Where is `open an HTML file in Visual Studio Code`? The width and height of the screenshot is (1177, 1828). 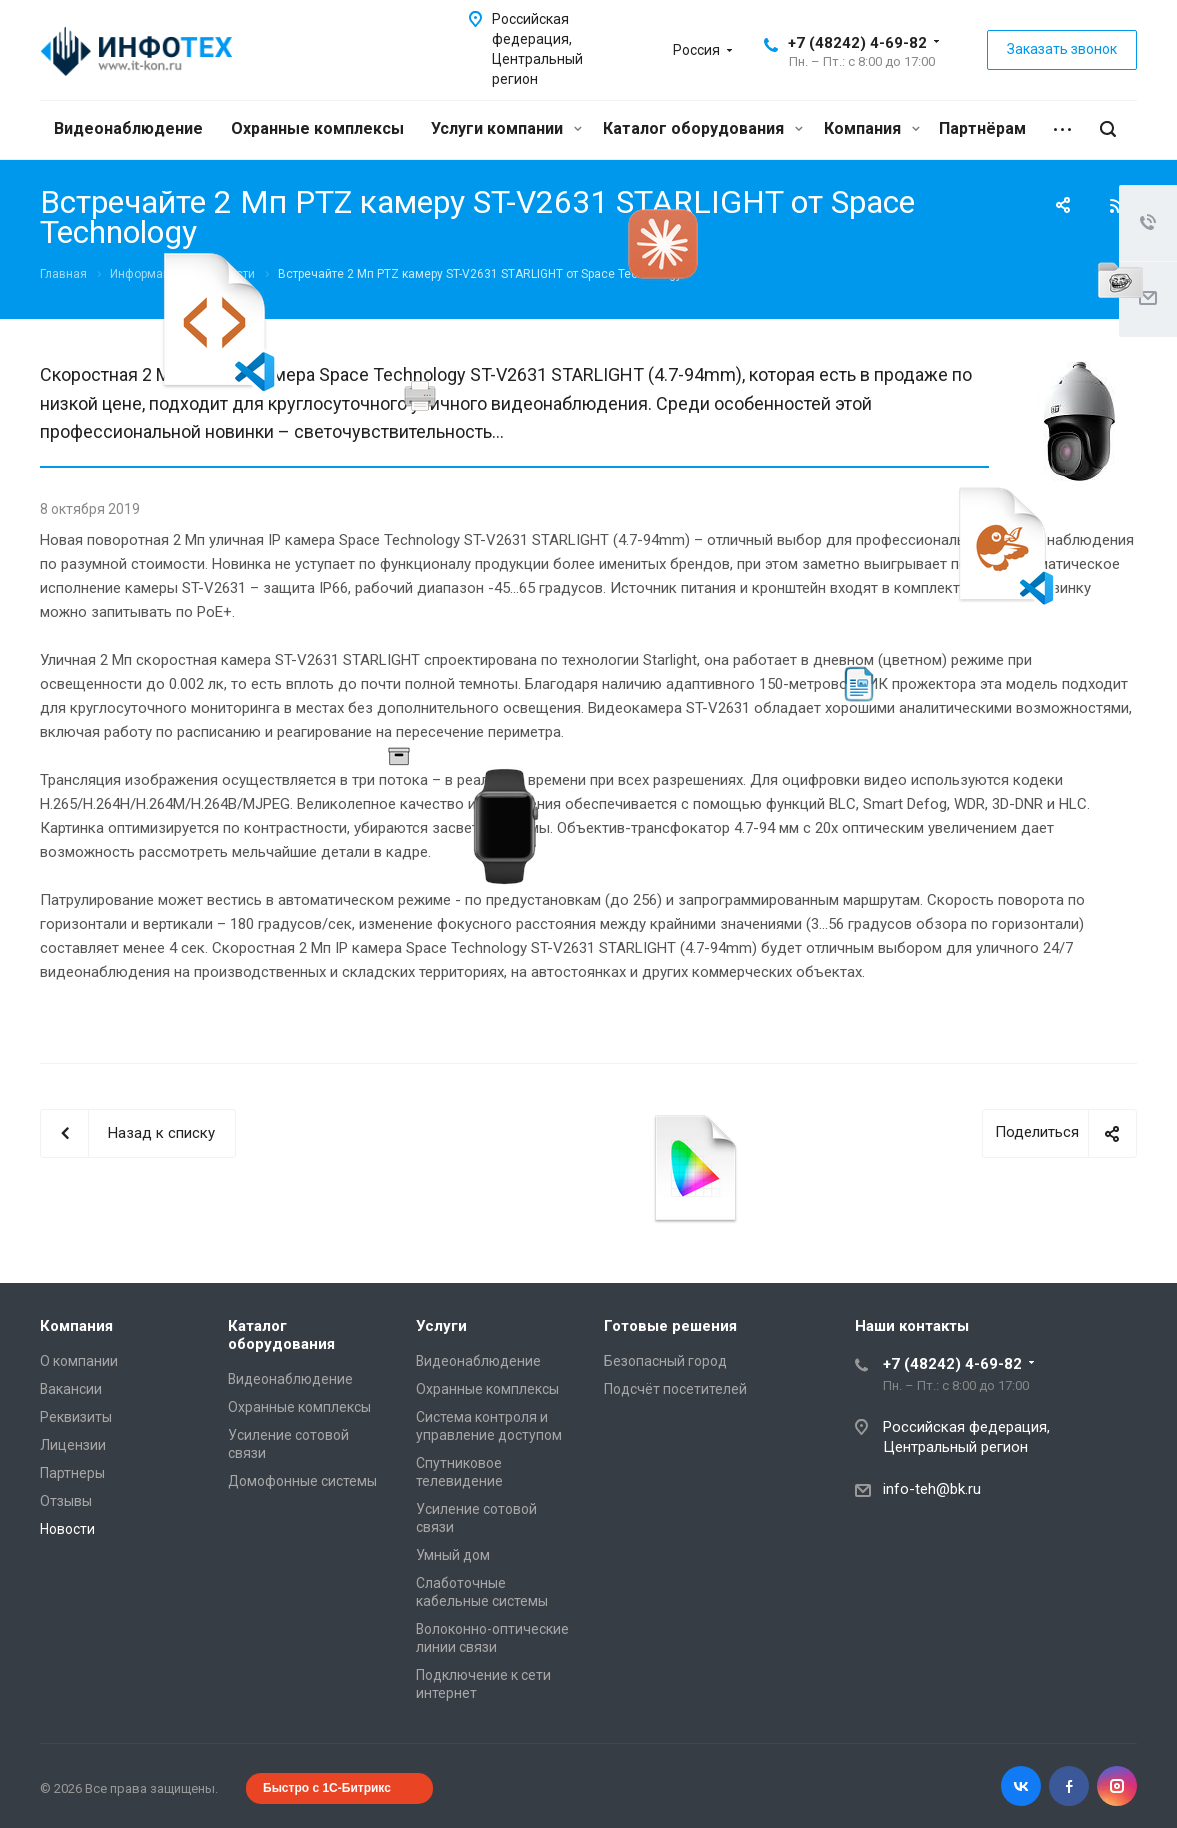 open an HTML file in Visual Studio Code is located at coordinates (214, 322).